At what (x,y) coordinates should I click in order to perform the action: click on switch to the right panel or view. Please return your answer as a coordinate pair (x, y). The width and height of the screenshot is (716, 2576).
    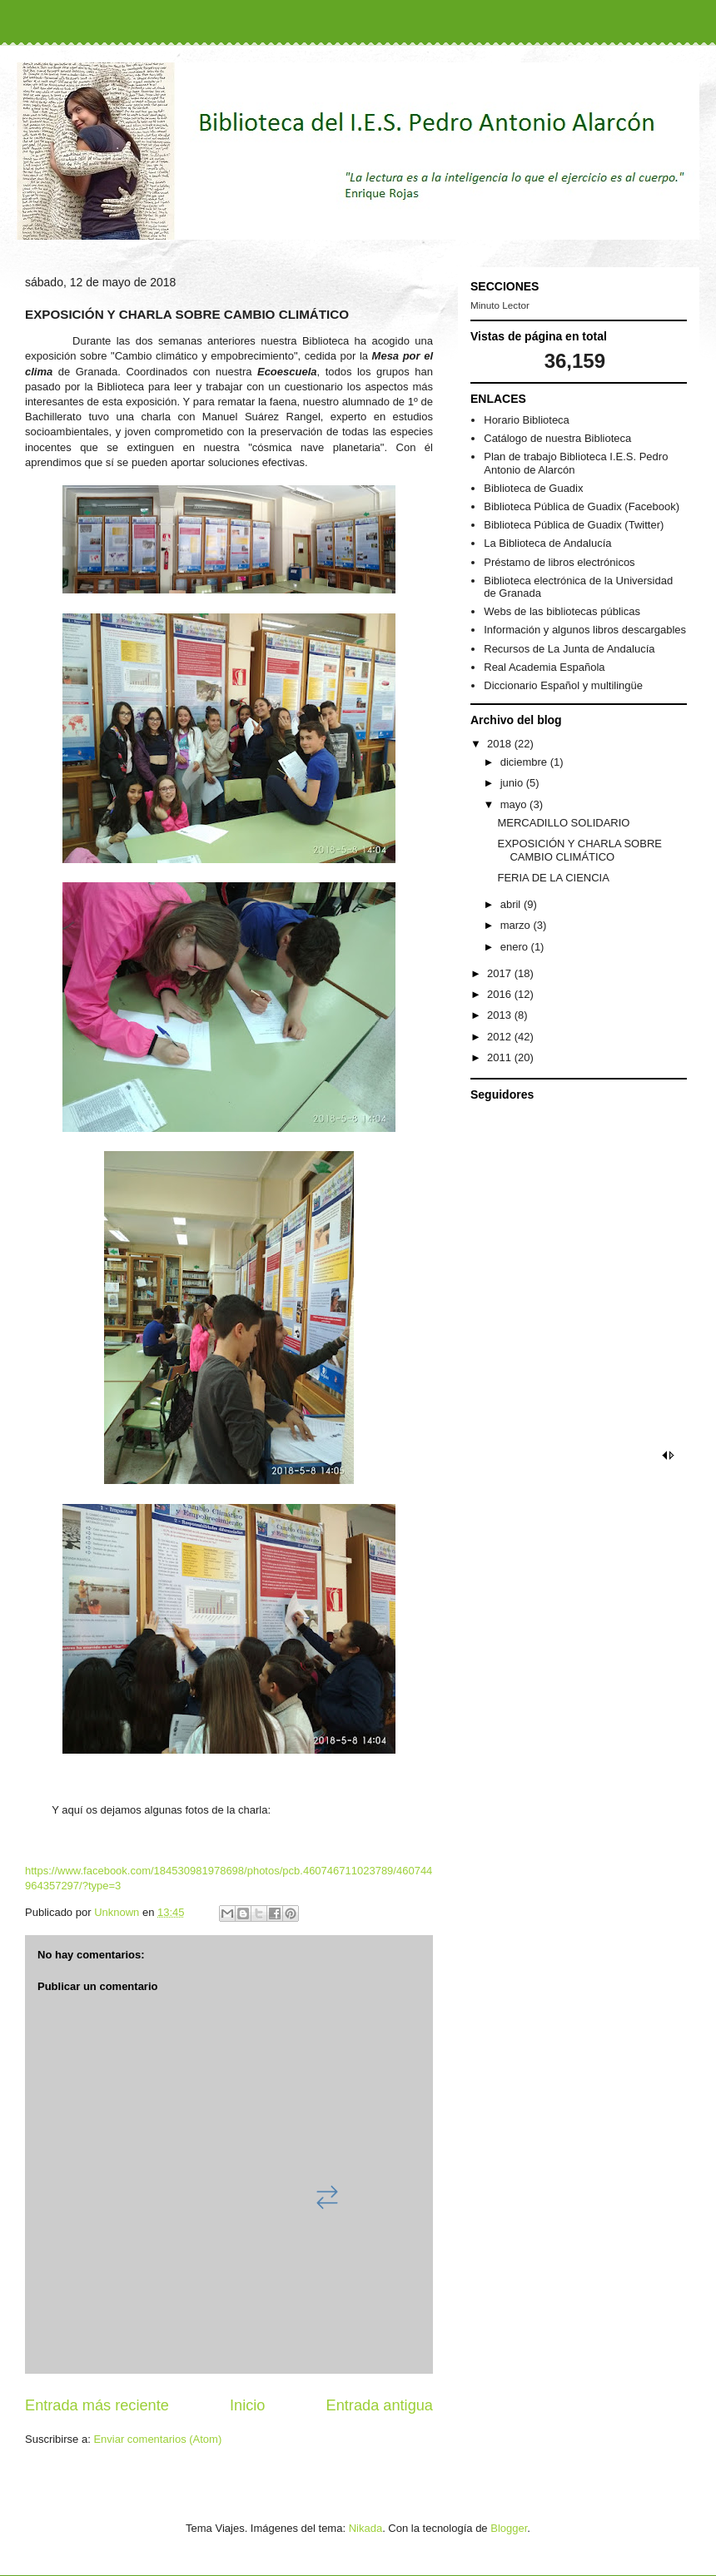
    Looking at the image, I should click on (668, 1455).